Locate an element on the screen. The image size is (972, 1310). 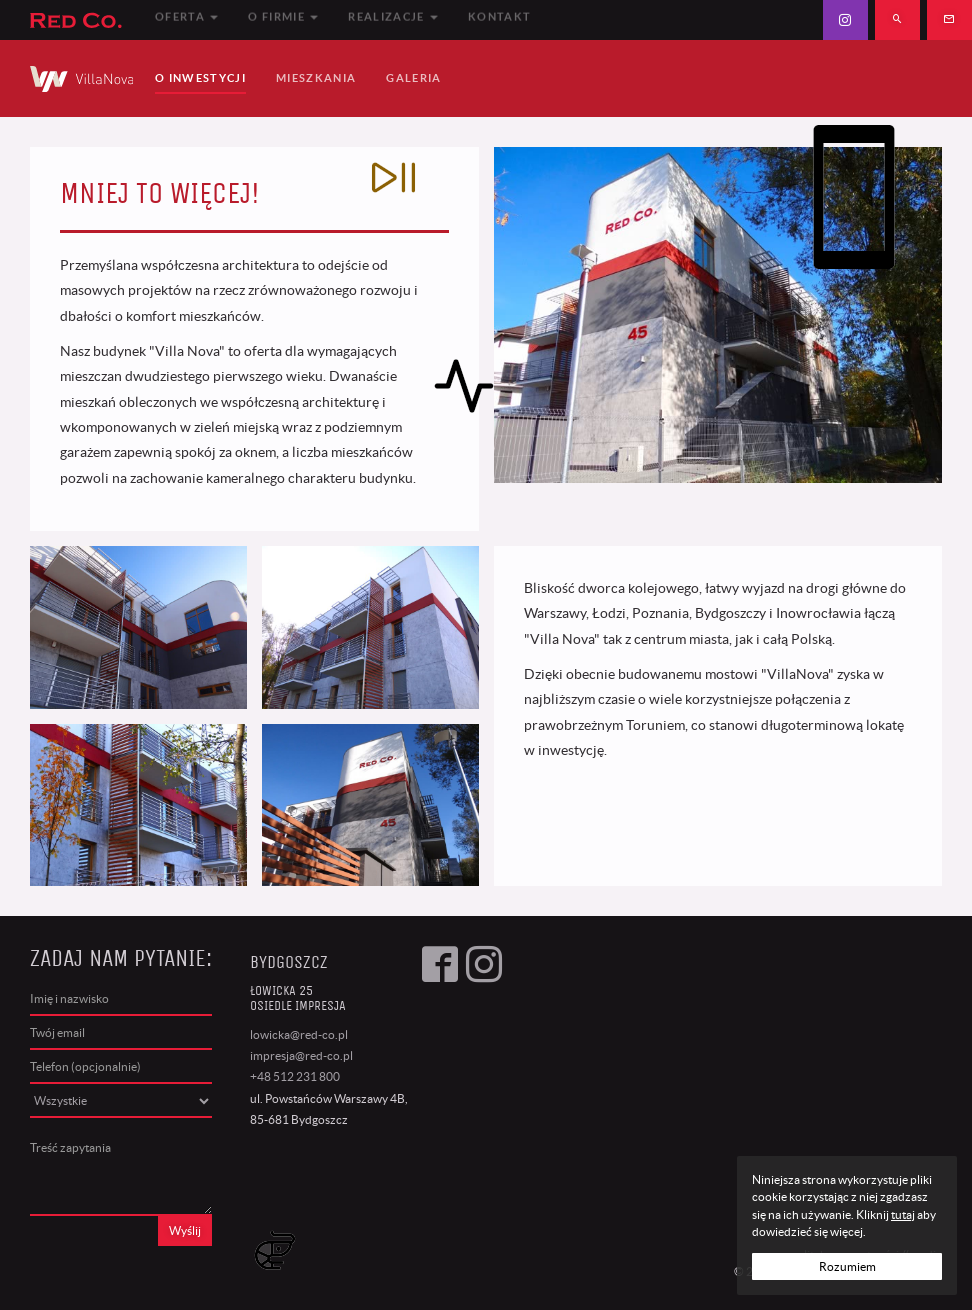
indicates seafood or shellfish menu category is located at coordinates (275, 1251).